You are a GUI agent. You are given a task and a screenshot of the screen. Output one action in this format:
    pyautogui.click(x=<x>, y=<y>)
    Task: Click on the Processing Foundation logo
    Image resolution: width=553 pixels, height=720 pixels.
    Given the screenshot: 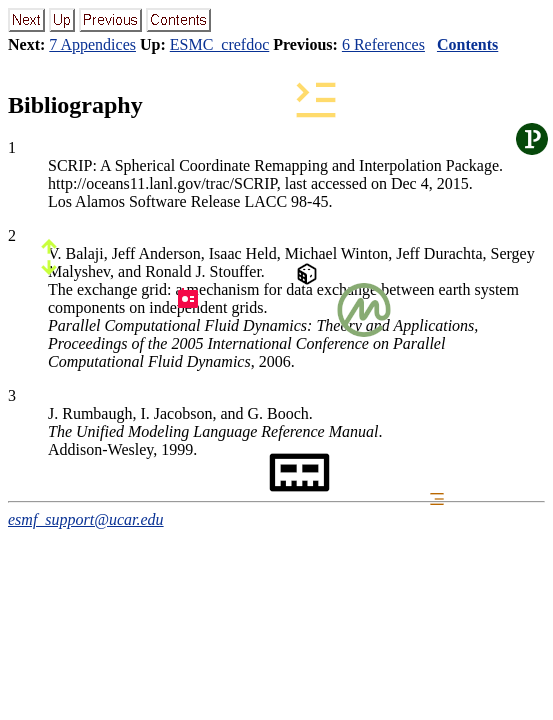 What is the action you would take?
    pyautogui.click(x=532, y=139)
    